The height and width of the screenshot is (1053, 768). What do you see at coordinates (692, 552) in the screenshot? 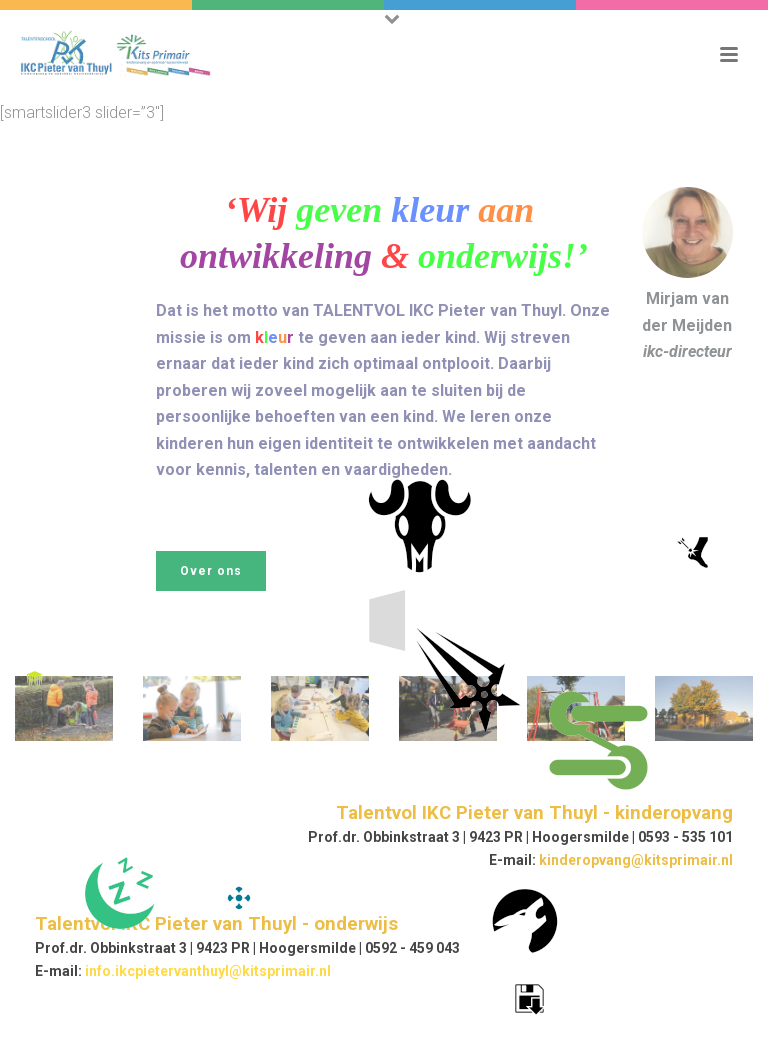
I see `indicates a character's weakness or vulnerability` at bounding box center [692, 552].